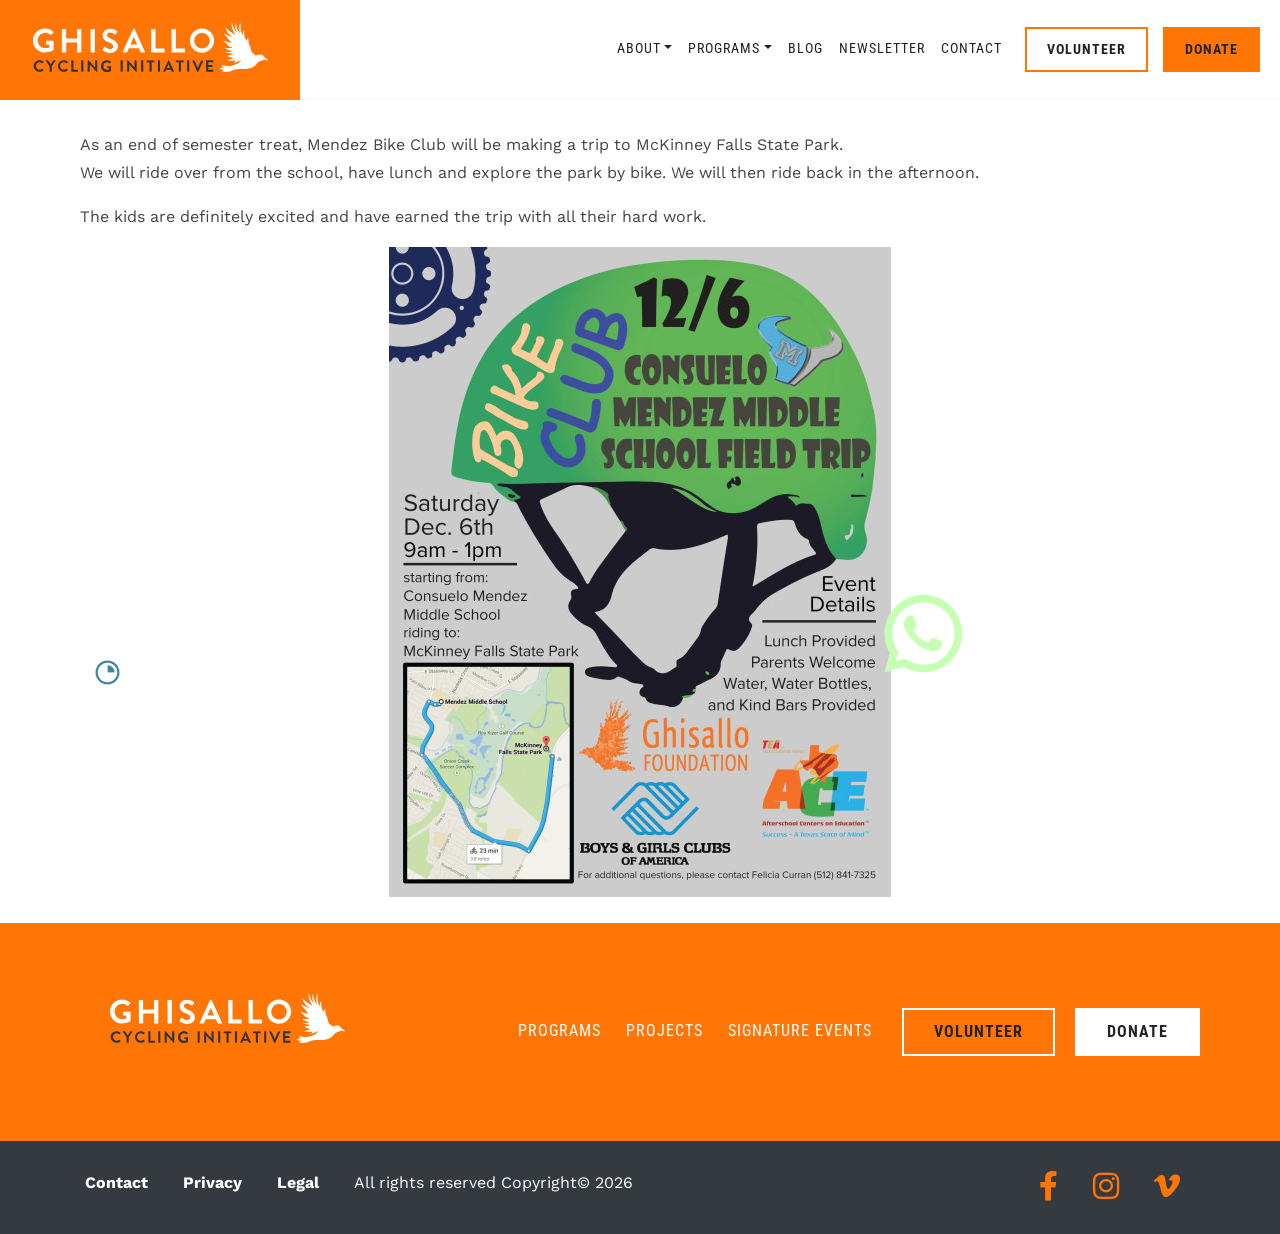 The height and width of the screenshot is (1234, 1280). I want to click on indicates 25% progress or completion, so click(107, 672).